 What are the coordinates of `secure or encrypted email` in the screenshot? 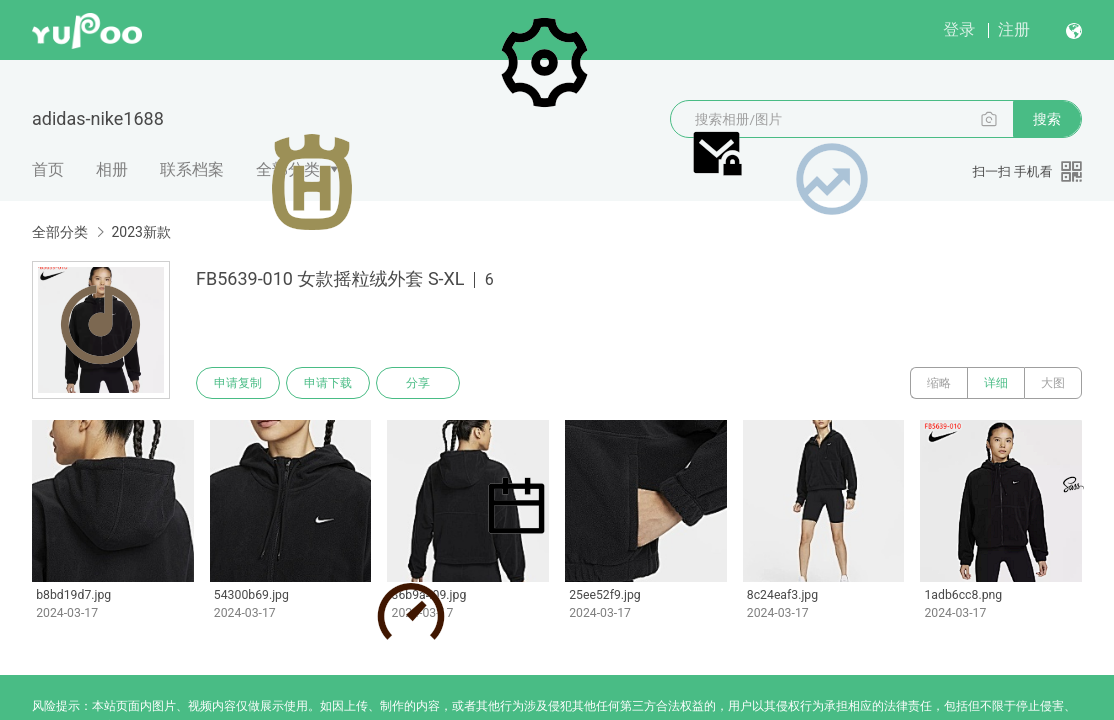 It's located at (716, 152).